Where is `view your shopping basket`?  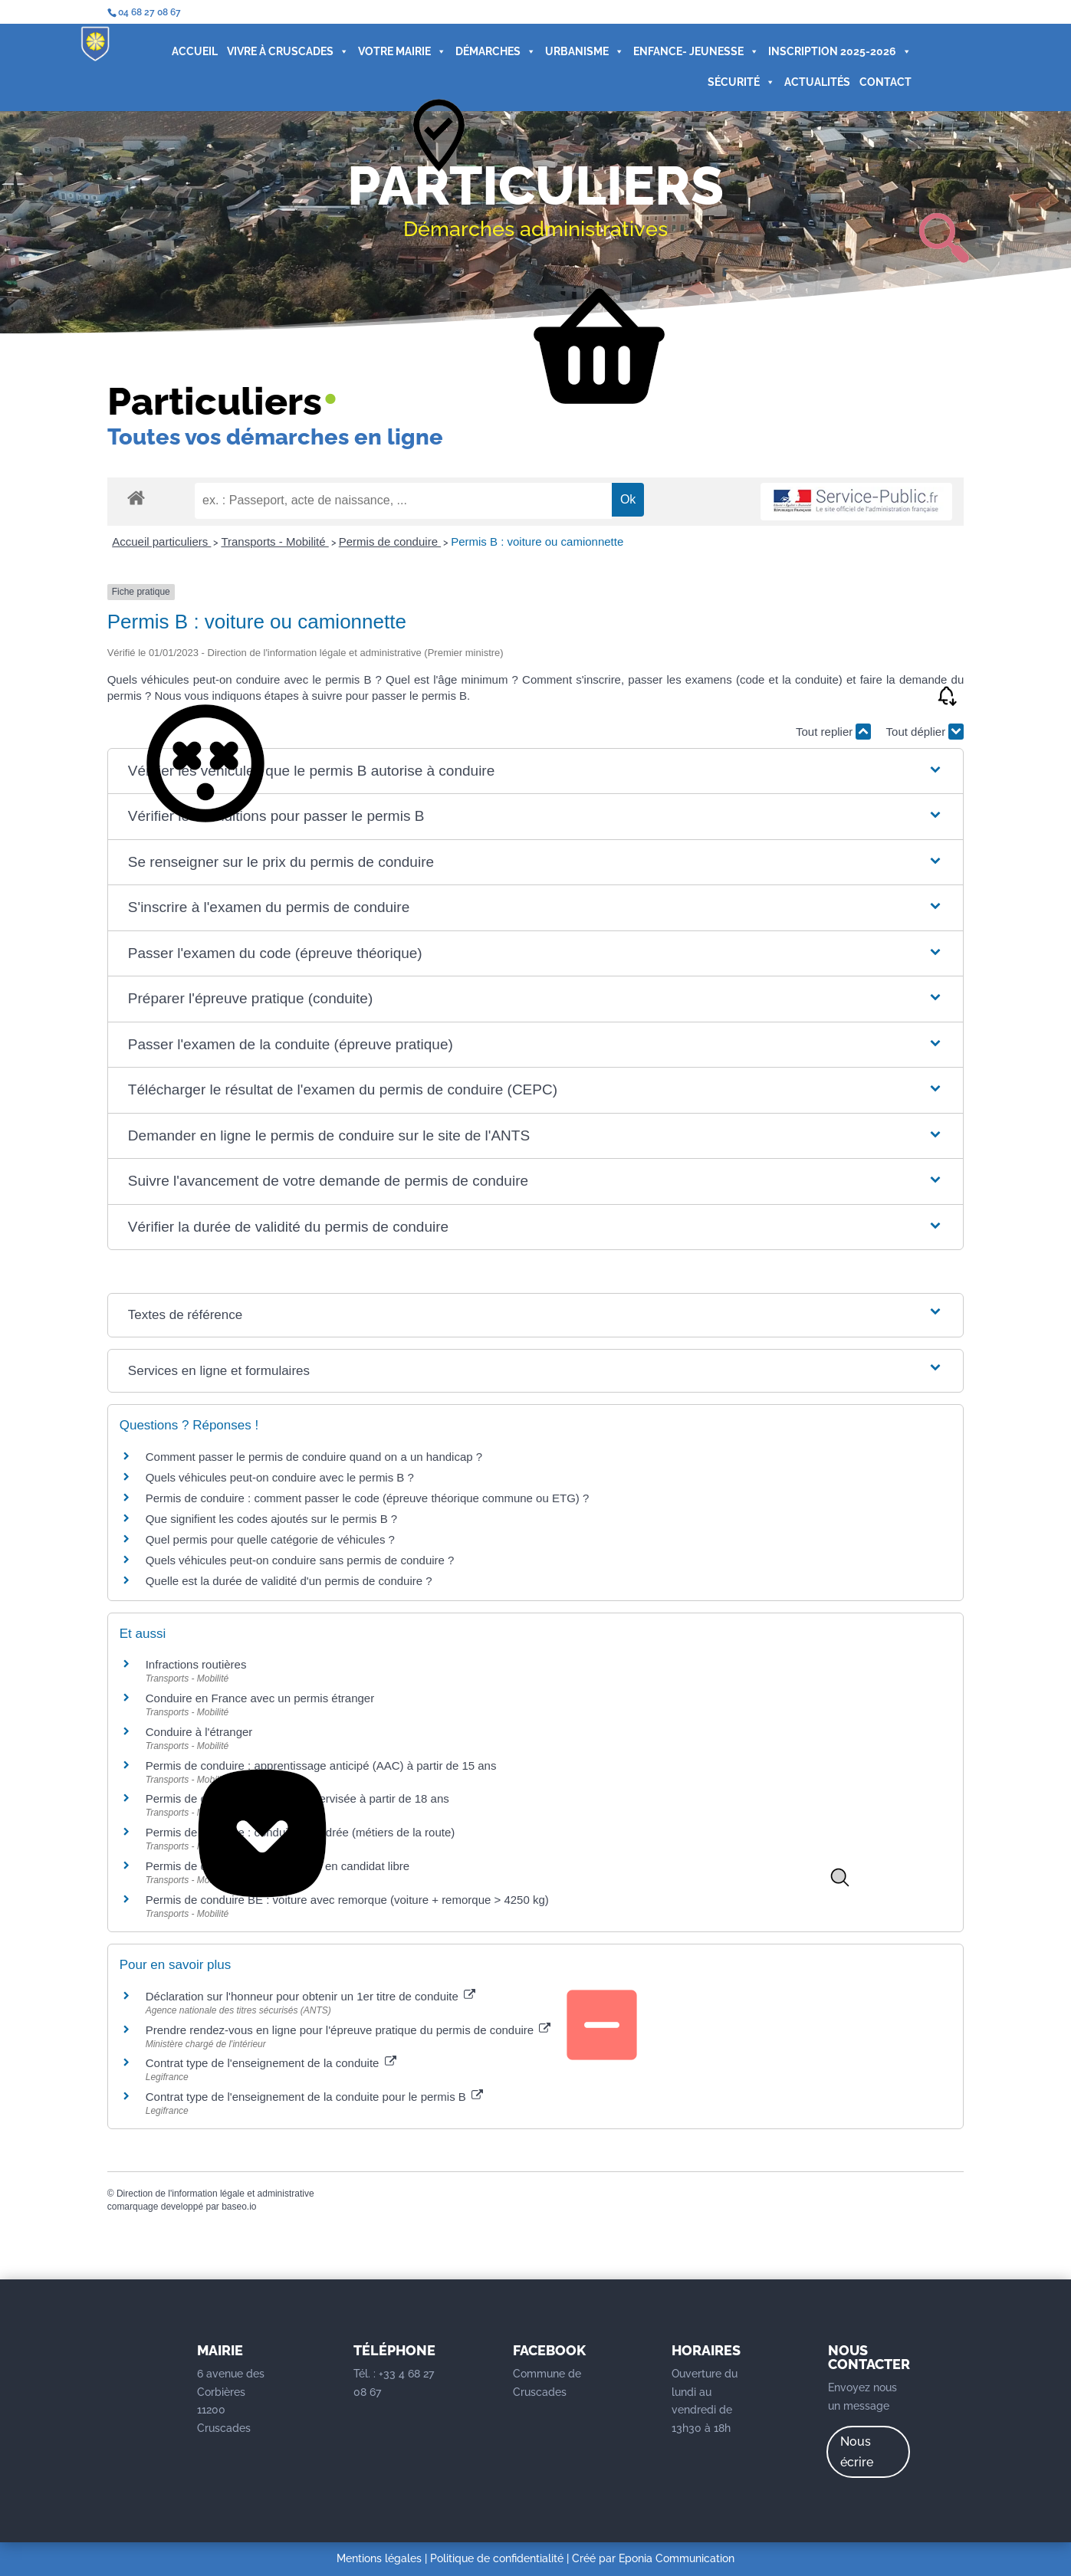
view your shopping basket is located at coordinates (599, 349).